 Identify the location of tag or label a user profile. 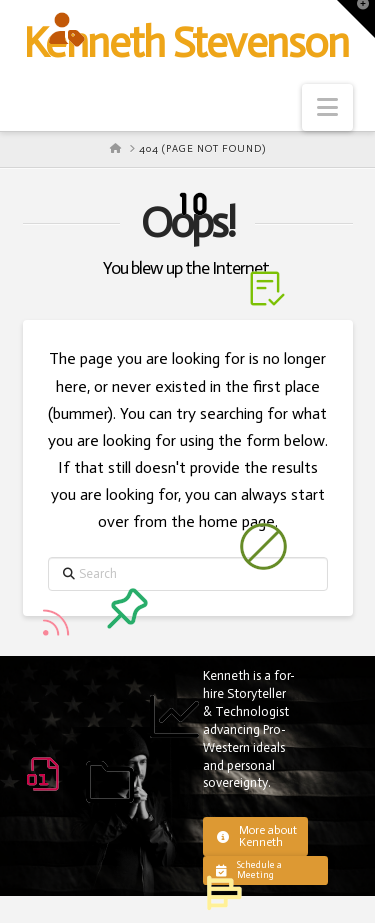
(66, 28).